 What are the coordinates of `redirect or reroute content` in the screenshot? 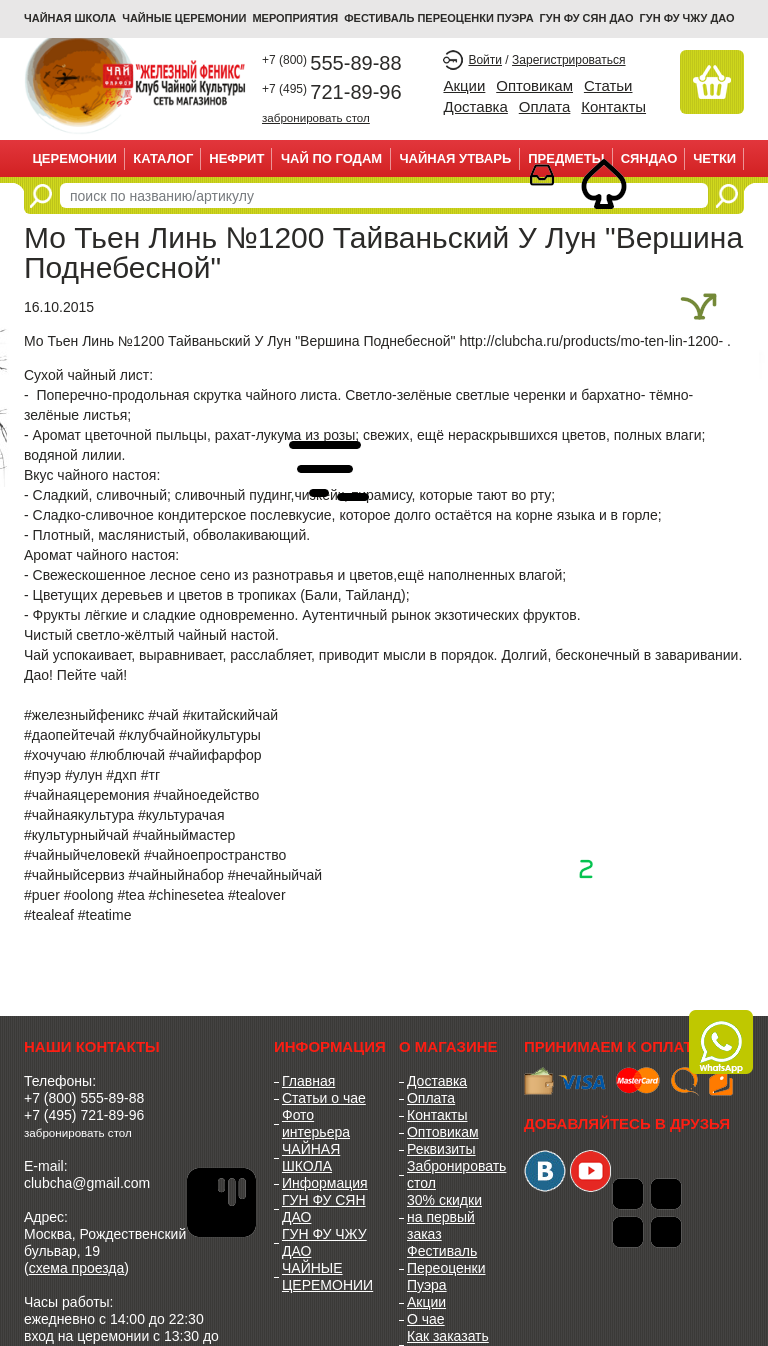 It's located at (699, 306).